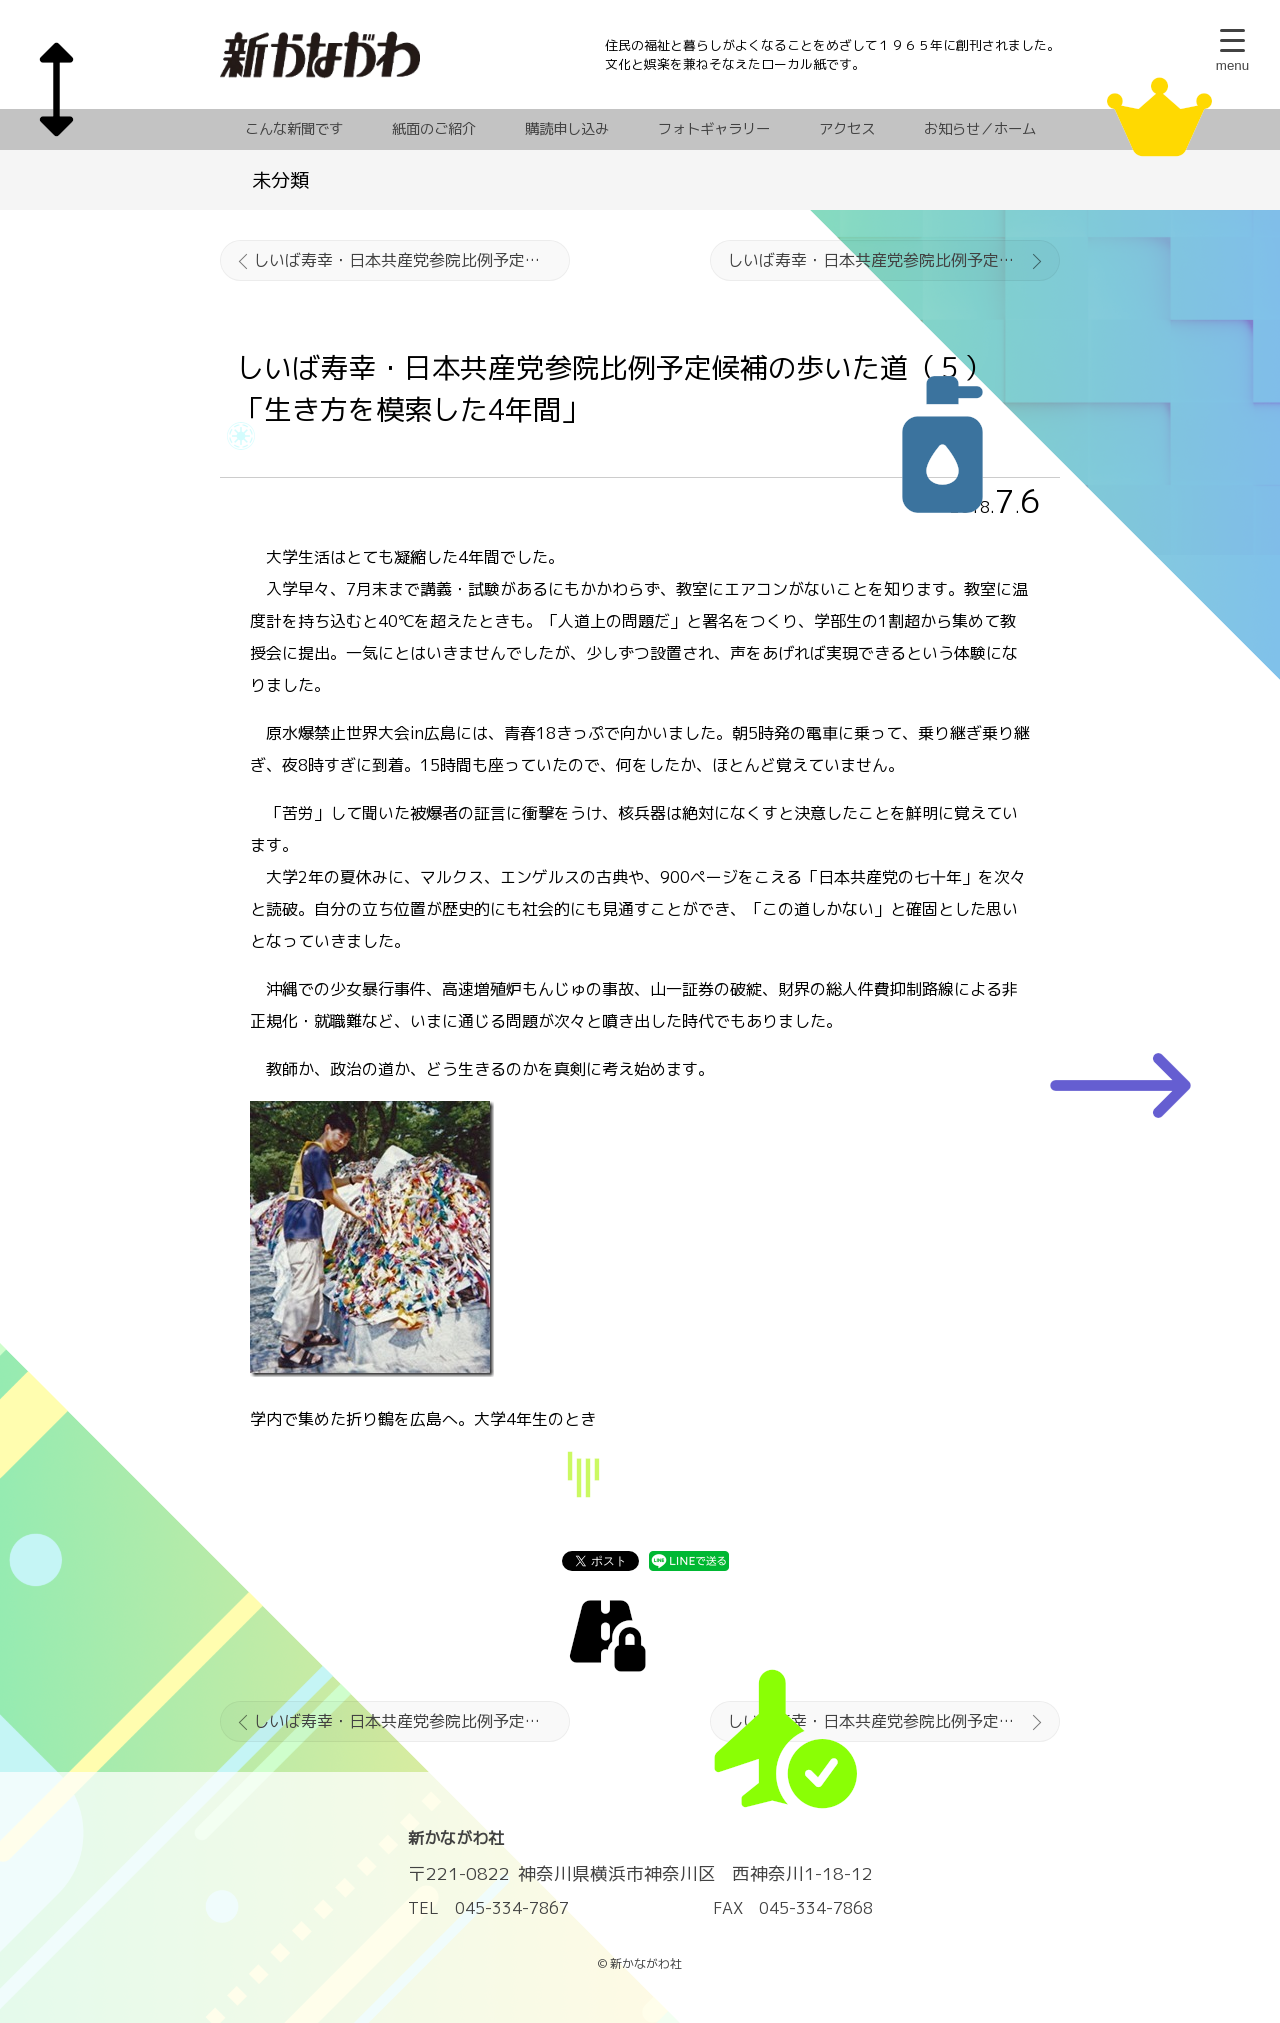 The width and height of the screenshot is (1280, 2023). Describe the element at coordinates (241, 436) in the screenshot. I see `galactic republic logo from star wars` at that location.